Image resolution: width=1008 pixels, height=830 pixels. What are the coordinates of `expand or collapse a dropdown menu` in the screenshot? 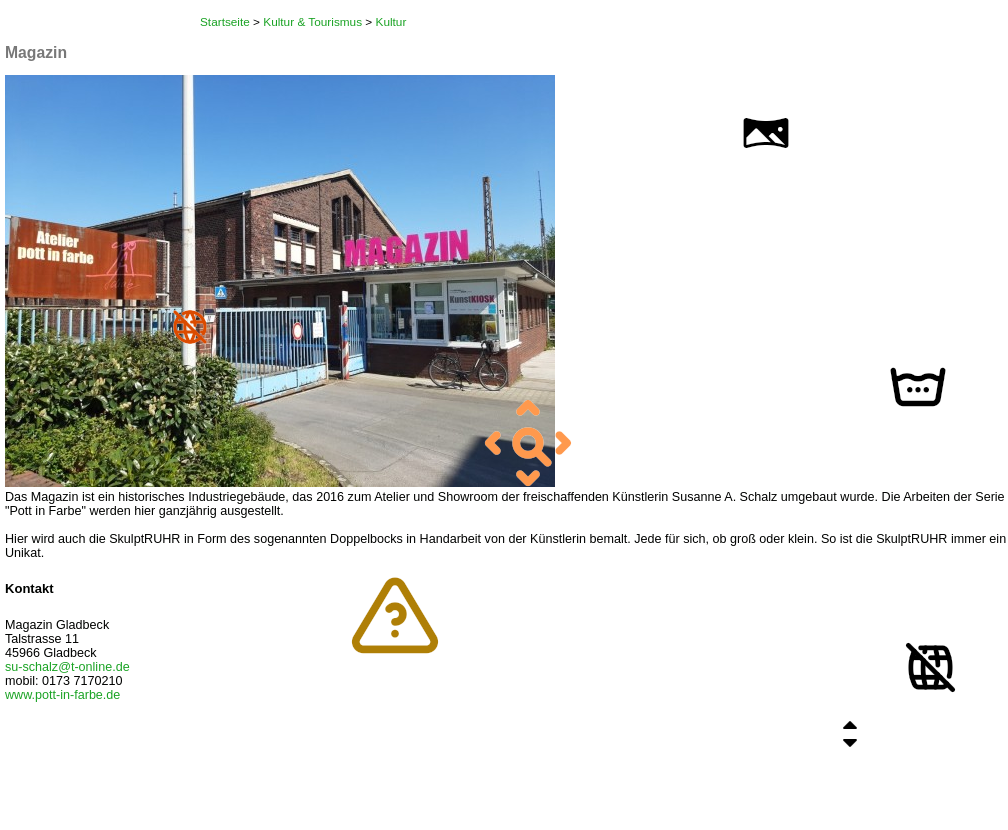 It's located at (850, 734).